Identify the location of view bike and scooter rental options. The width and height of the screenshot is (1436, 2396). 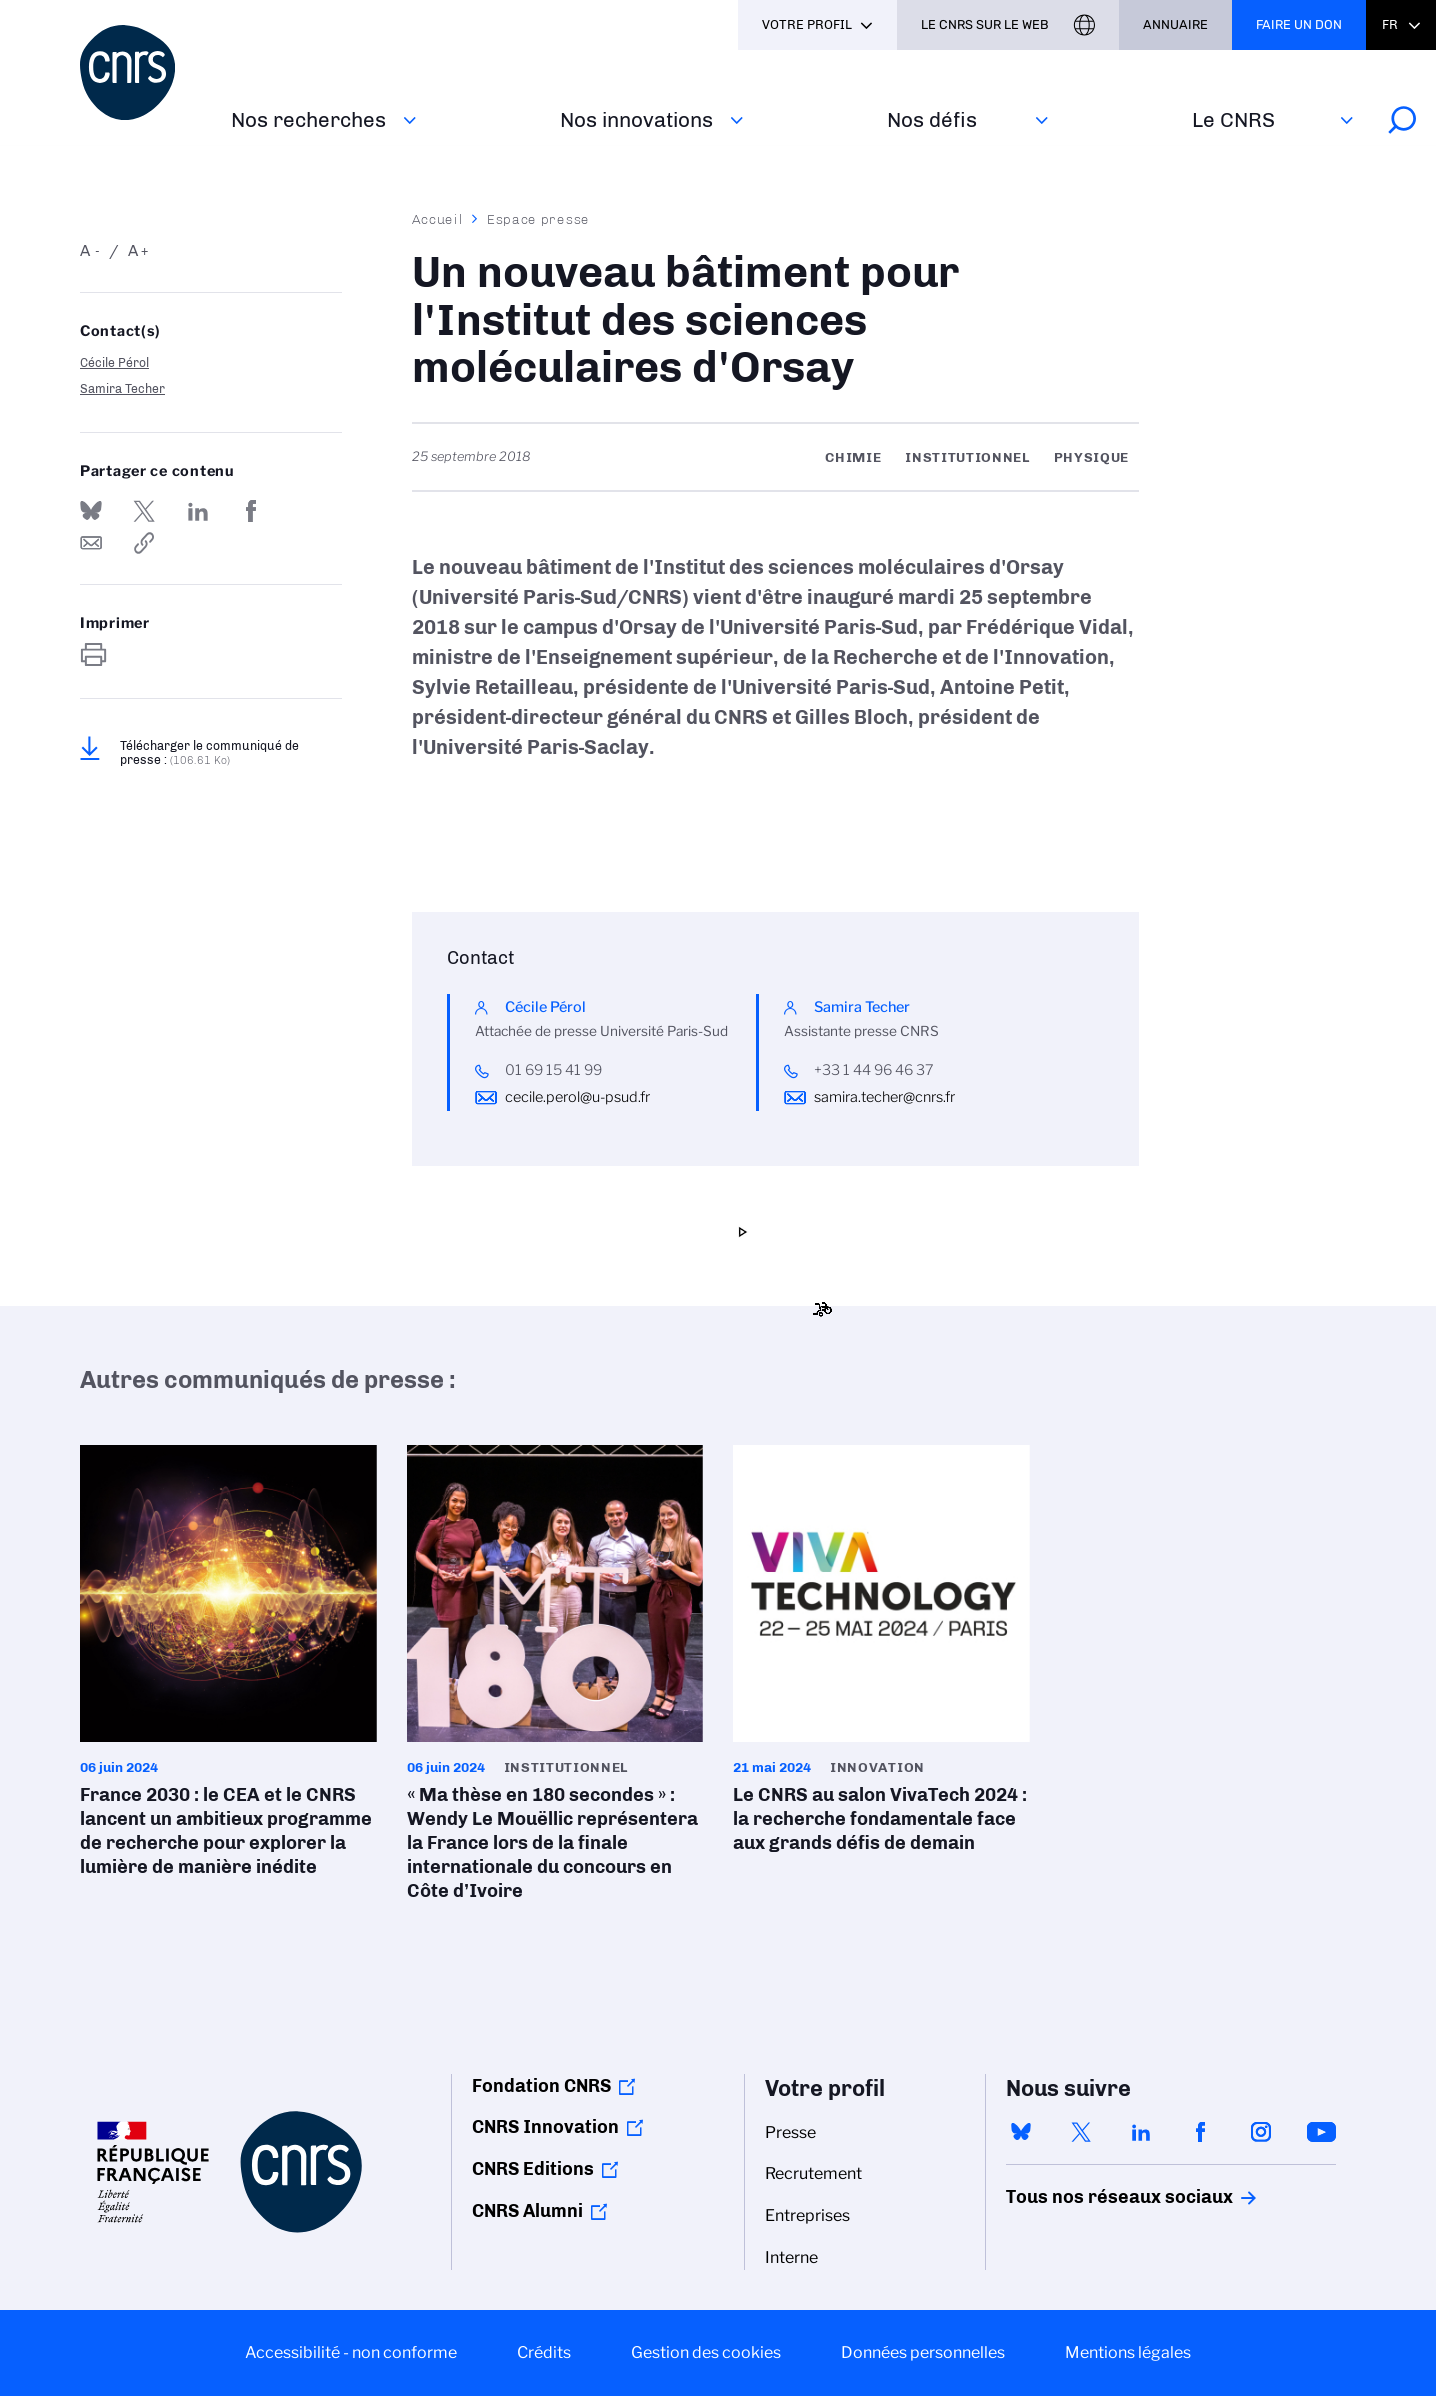
(822, 1309).